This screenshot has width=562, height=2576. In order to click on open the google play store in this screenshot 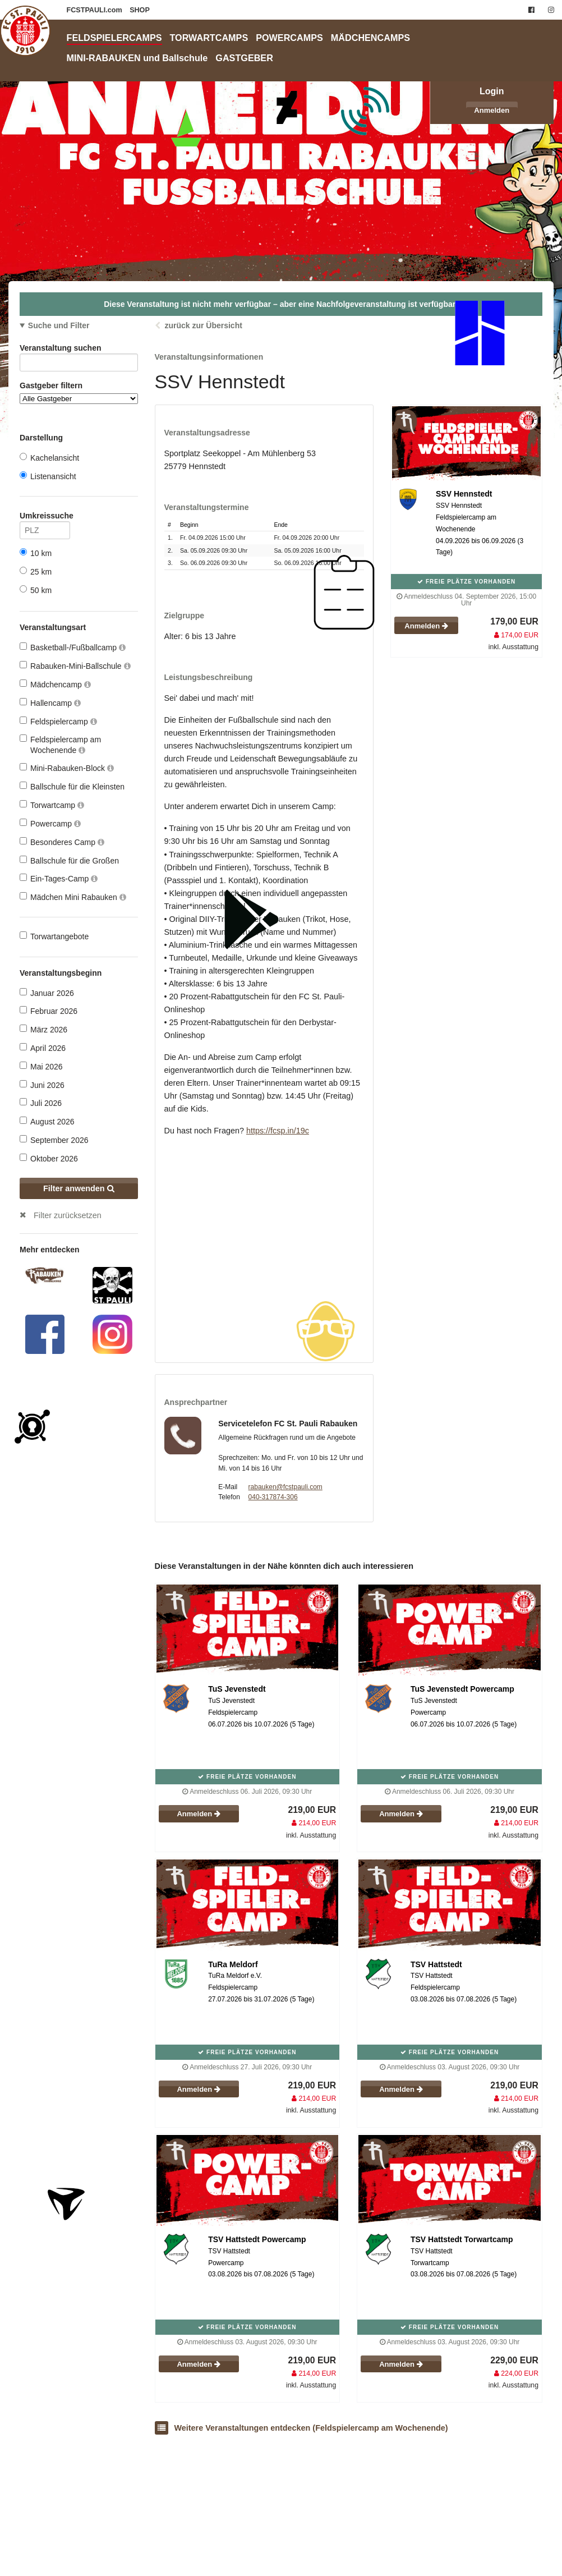, I will do `click(251, 919)`.